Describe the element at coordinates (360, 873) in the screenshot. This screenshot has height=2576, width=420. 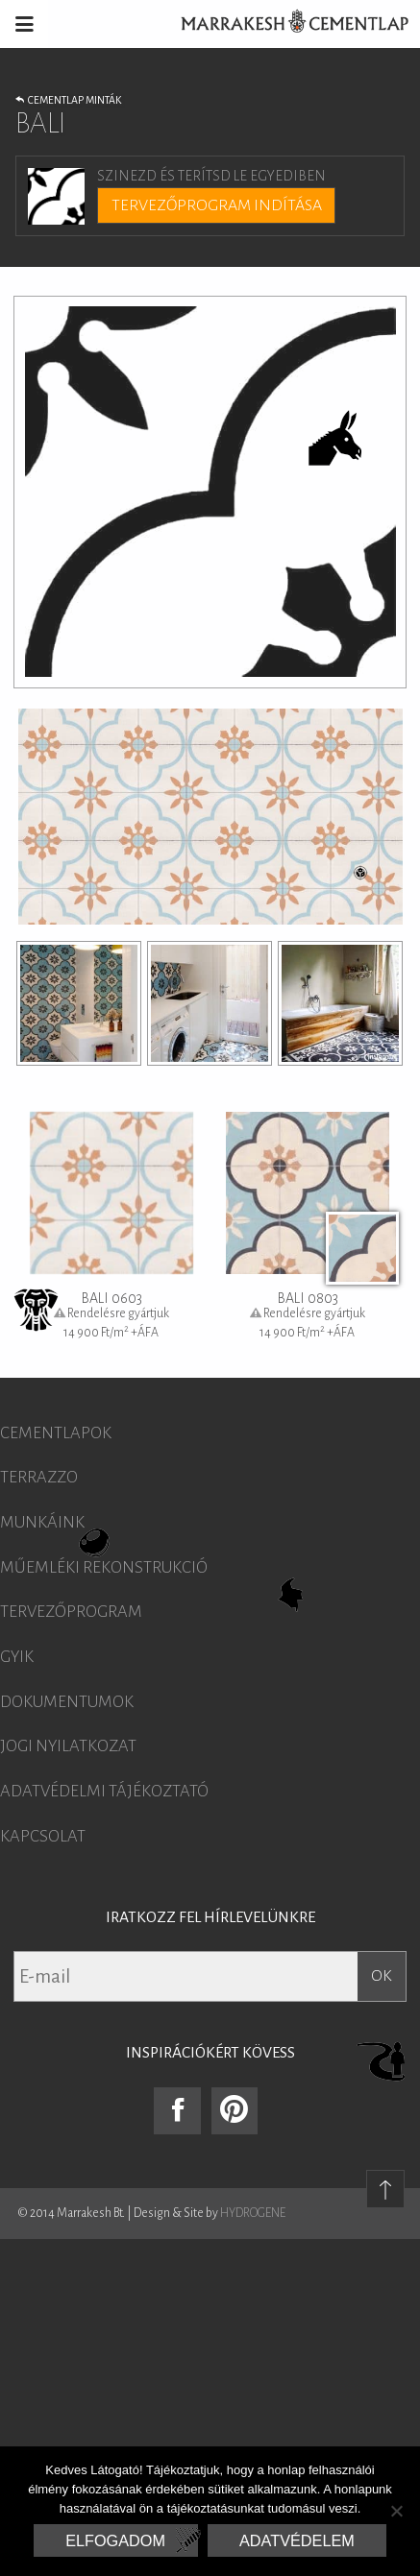
I see `target a random selection or dice roll` at that location.